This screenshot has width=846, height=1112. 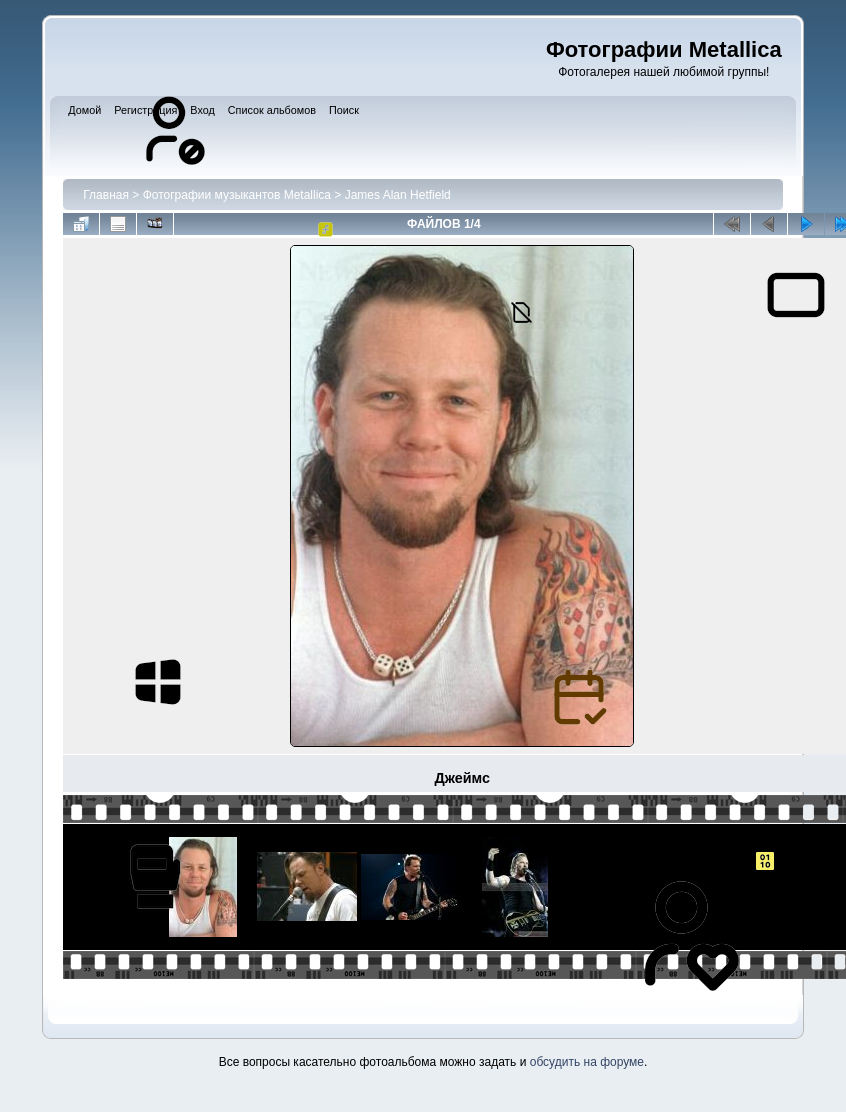 I want to click on access MMA or boxing-related content, so click(x=155, y=876).